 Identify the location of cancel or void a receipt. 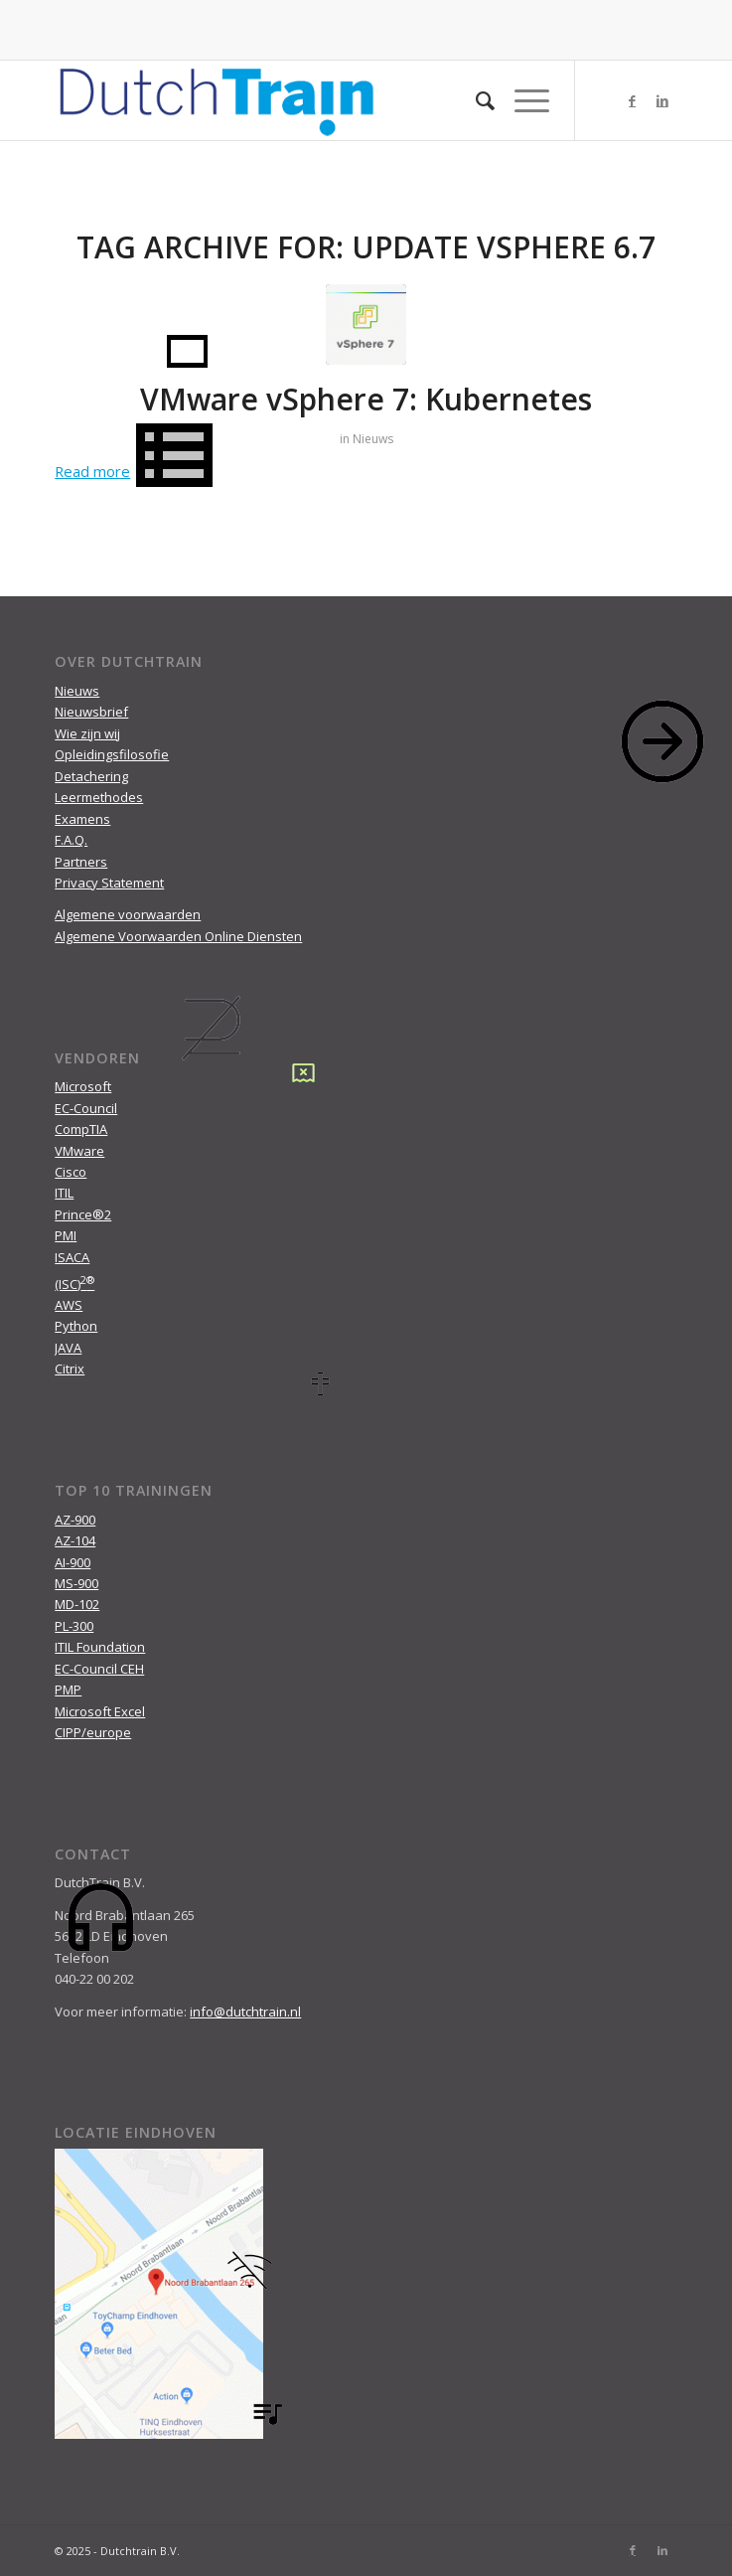
(303, 1072).